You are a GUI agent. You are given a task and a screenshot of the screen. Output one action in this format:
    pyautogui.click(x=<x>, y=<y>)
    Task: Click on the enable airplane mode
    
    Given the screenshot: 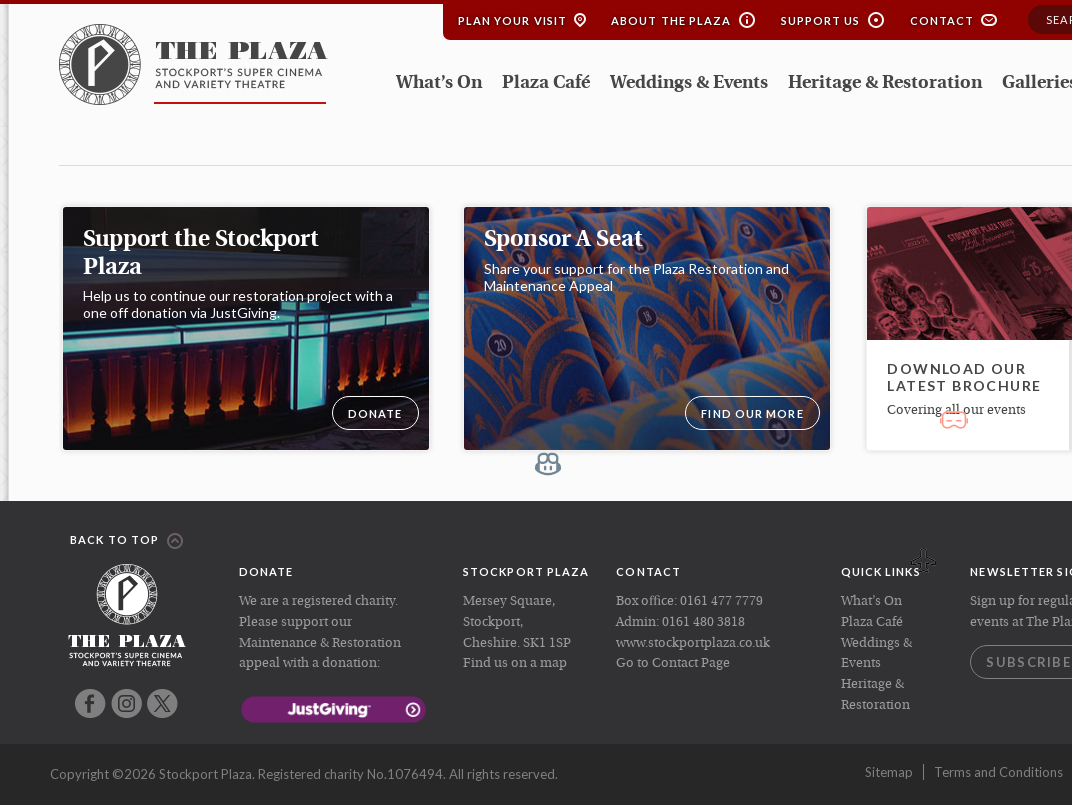 What is the action you would take?
    pyautogui.click(x=923, y=560)
    